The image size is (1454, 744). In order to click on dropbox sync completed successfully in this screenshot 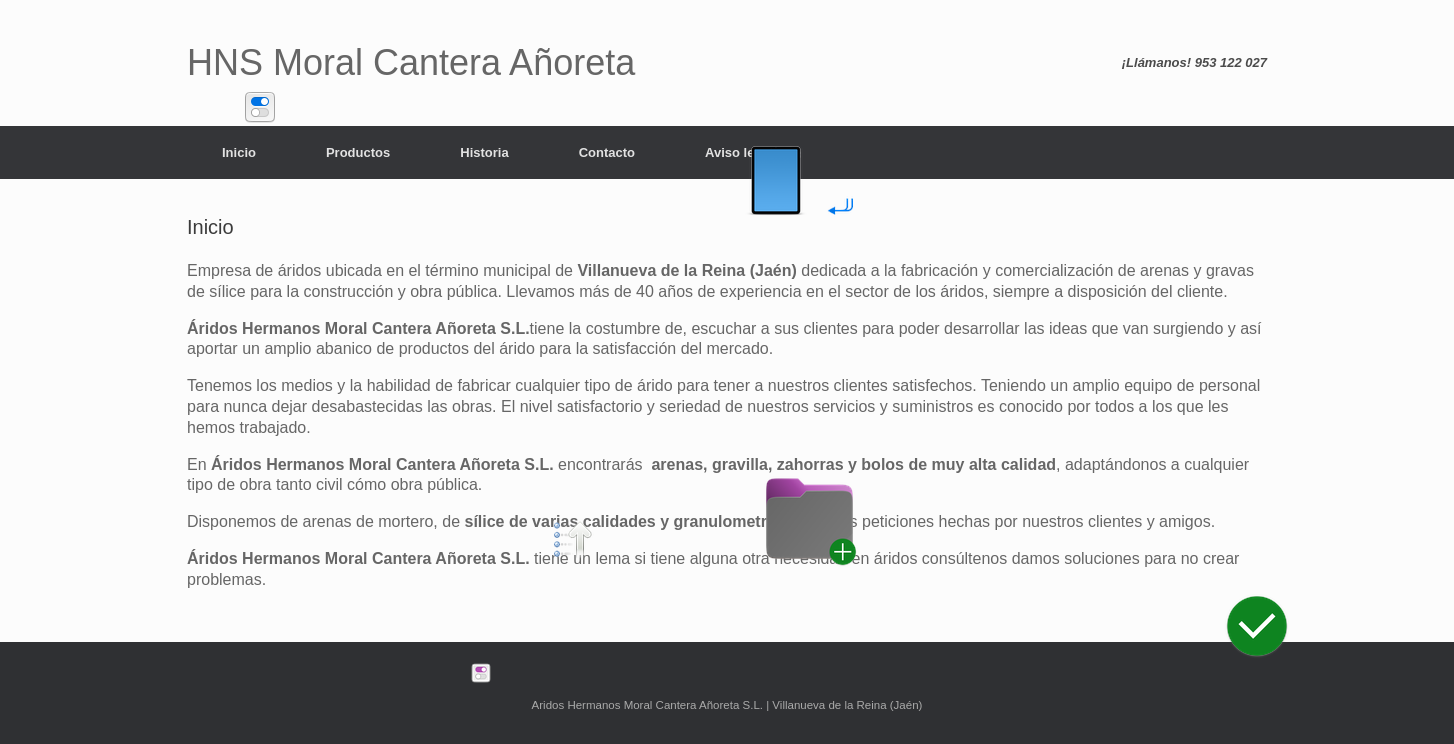, I will do `click(1257, 626)`.